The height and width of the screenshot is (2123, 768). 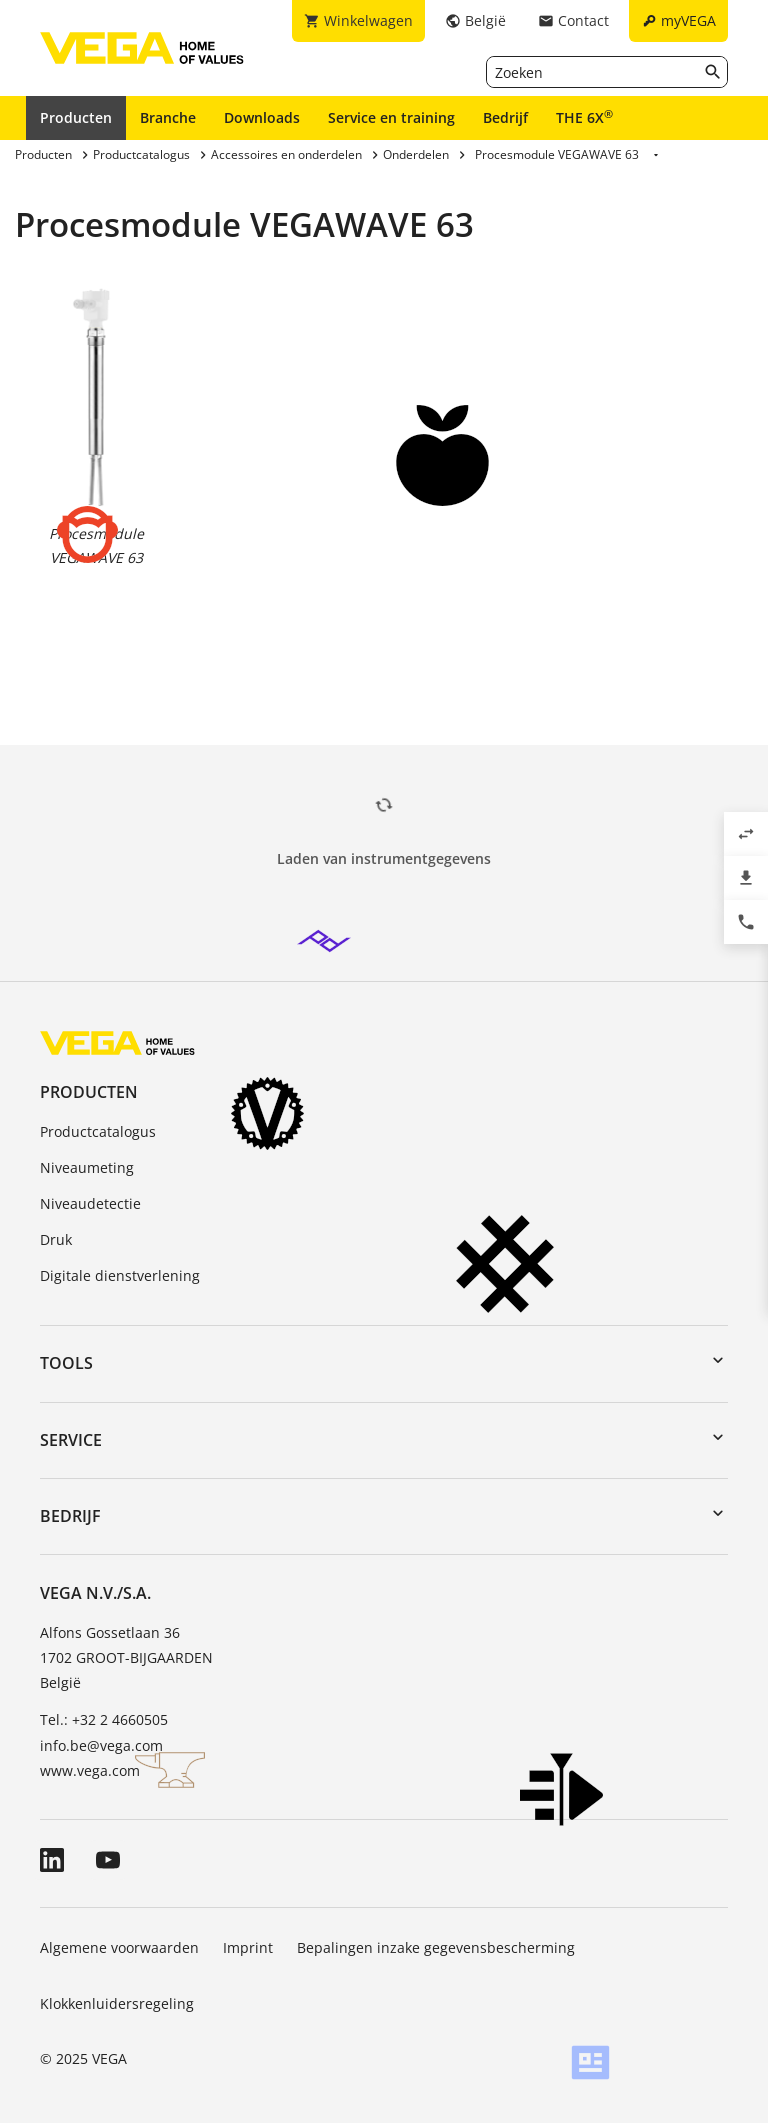 What do you see at coordinates (267, 1113) in the screenshot?
I see `open vaultwarden password manager` at bounding box center [267, 1113].